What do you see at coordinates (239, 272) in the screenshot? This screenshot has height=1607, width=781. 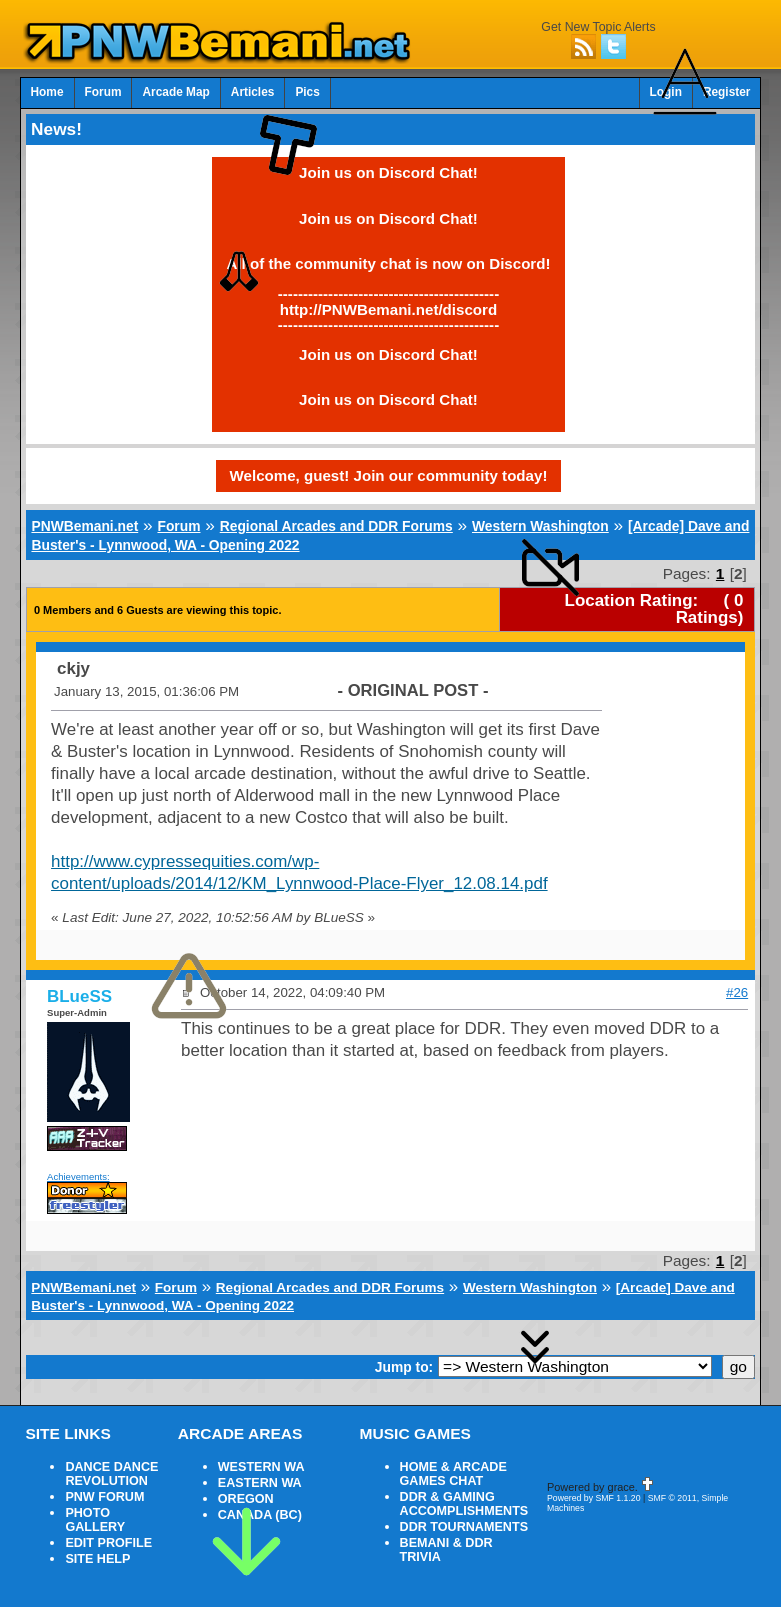 I see `express gratitude or thanks` at bounding box center [239, 272].